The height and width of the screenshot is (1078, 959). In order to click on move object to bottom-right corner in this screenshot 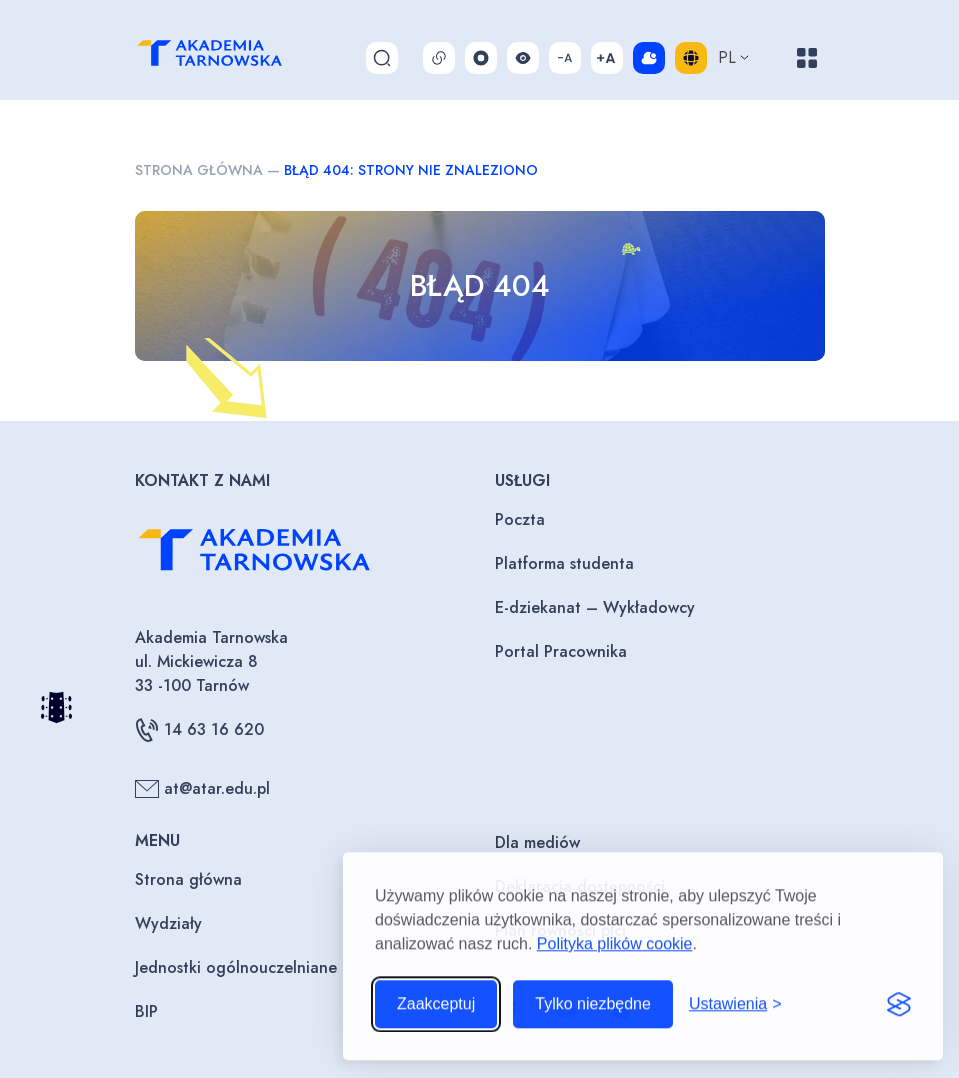, I will do `click(226, 378)`.